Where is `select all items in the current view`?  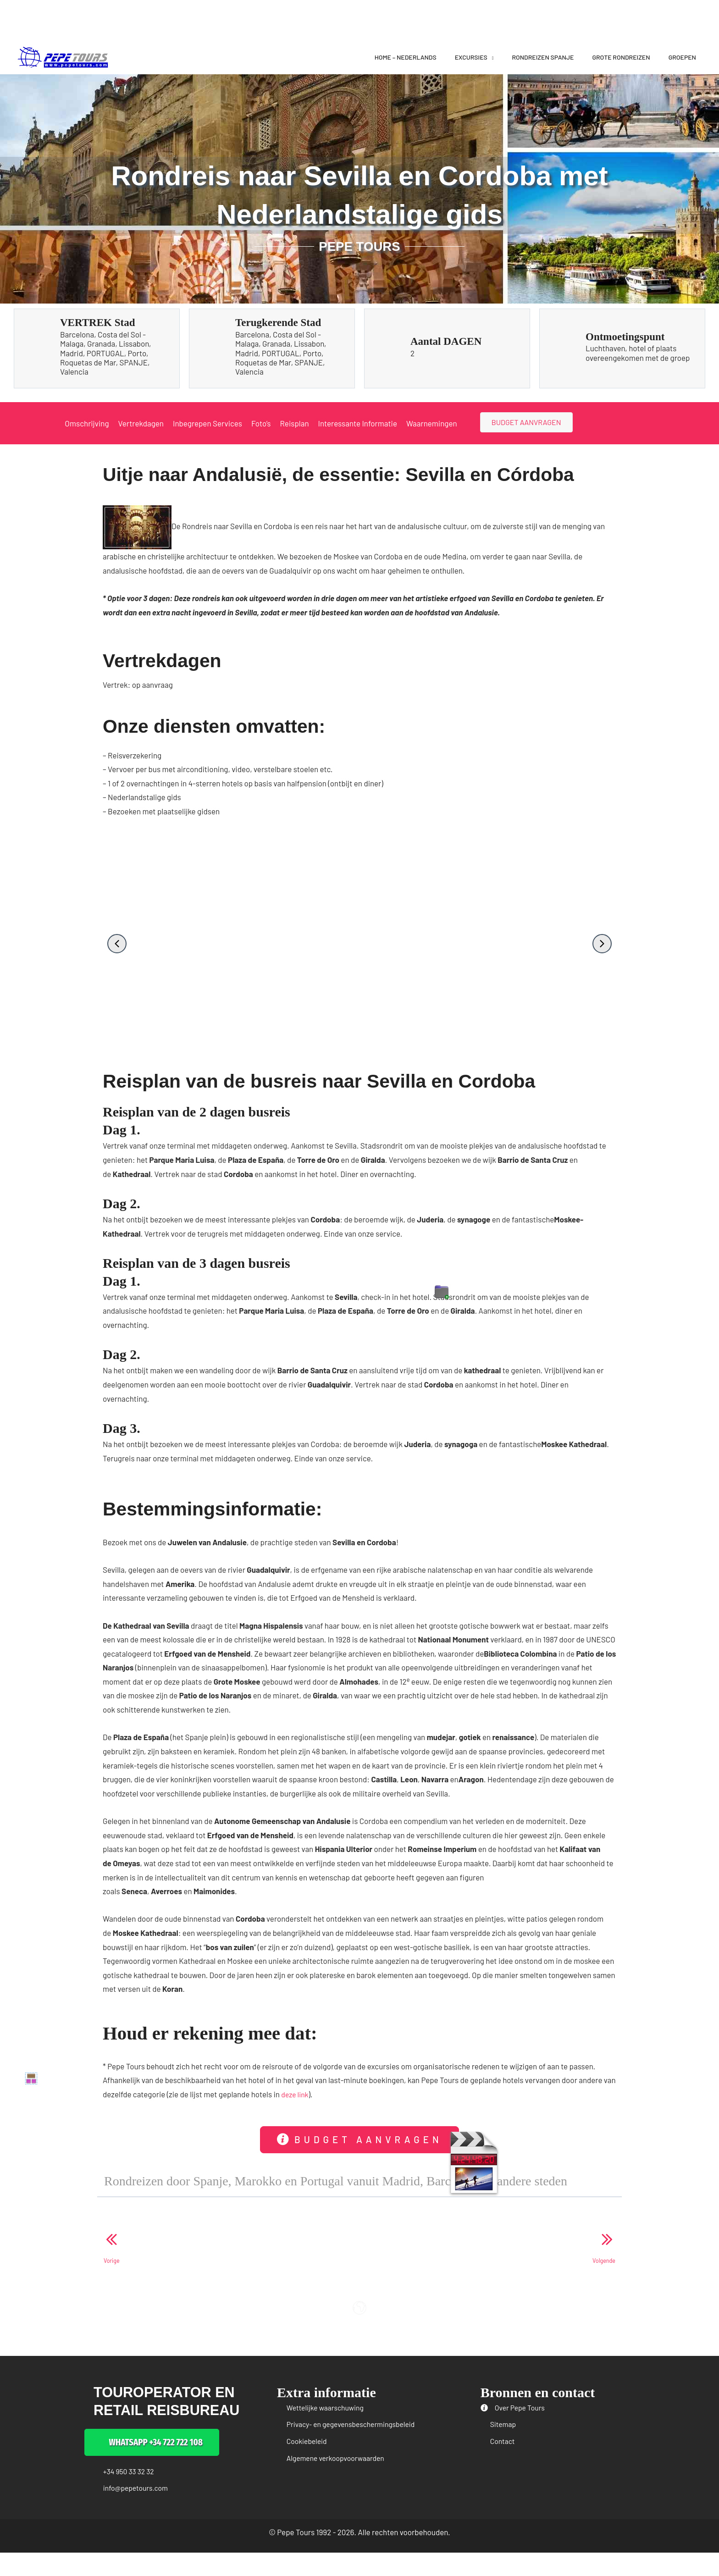 select all items in the current view is located at coordinates (31, 2078).